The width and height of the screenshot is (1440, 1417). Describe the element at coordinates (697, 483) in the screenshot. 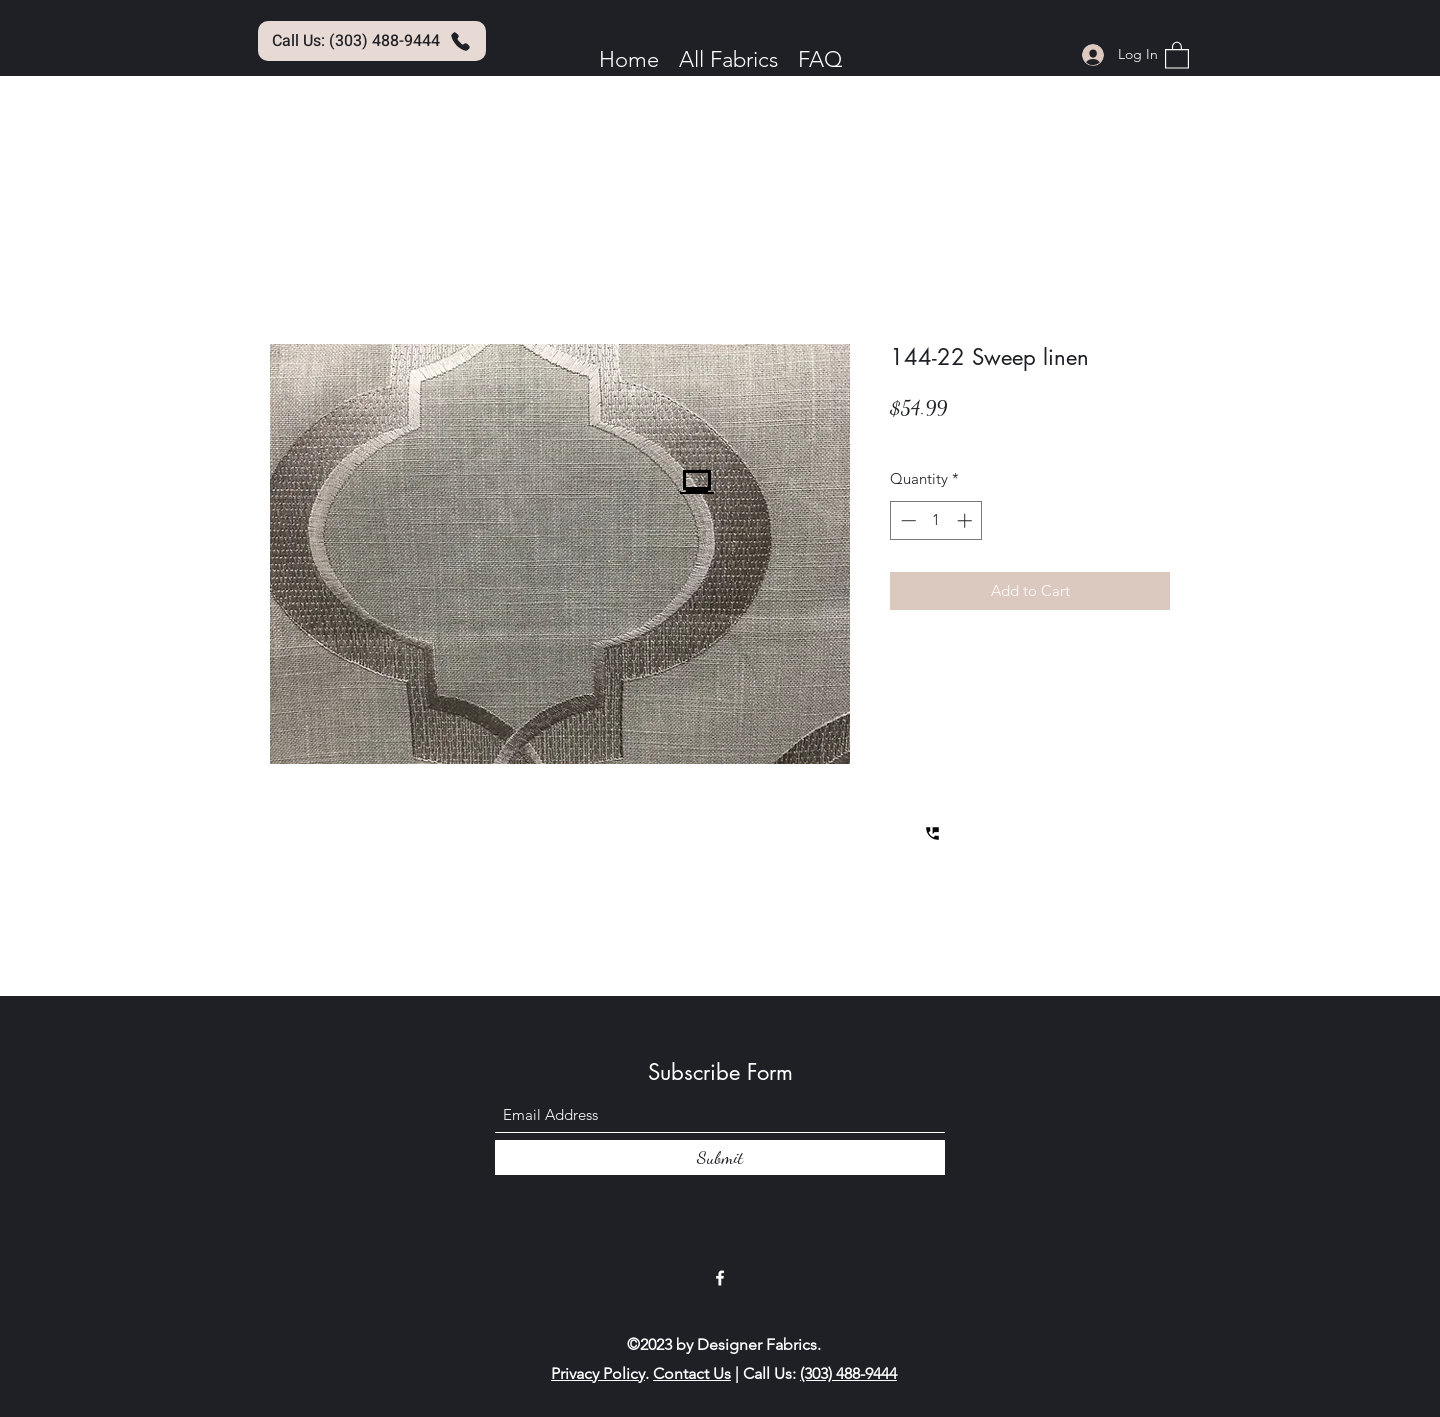

I see `open windows laptop settings` at that location.